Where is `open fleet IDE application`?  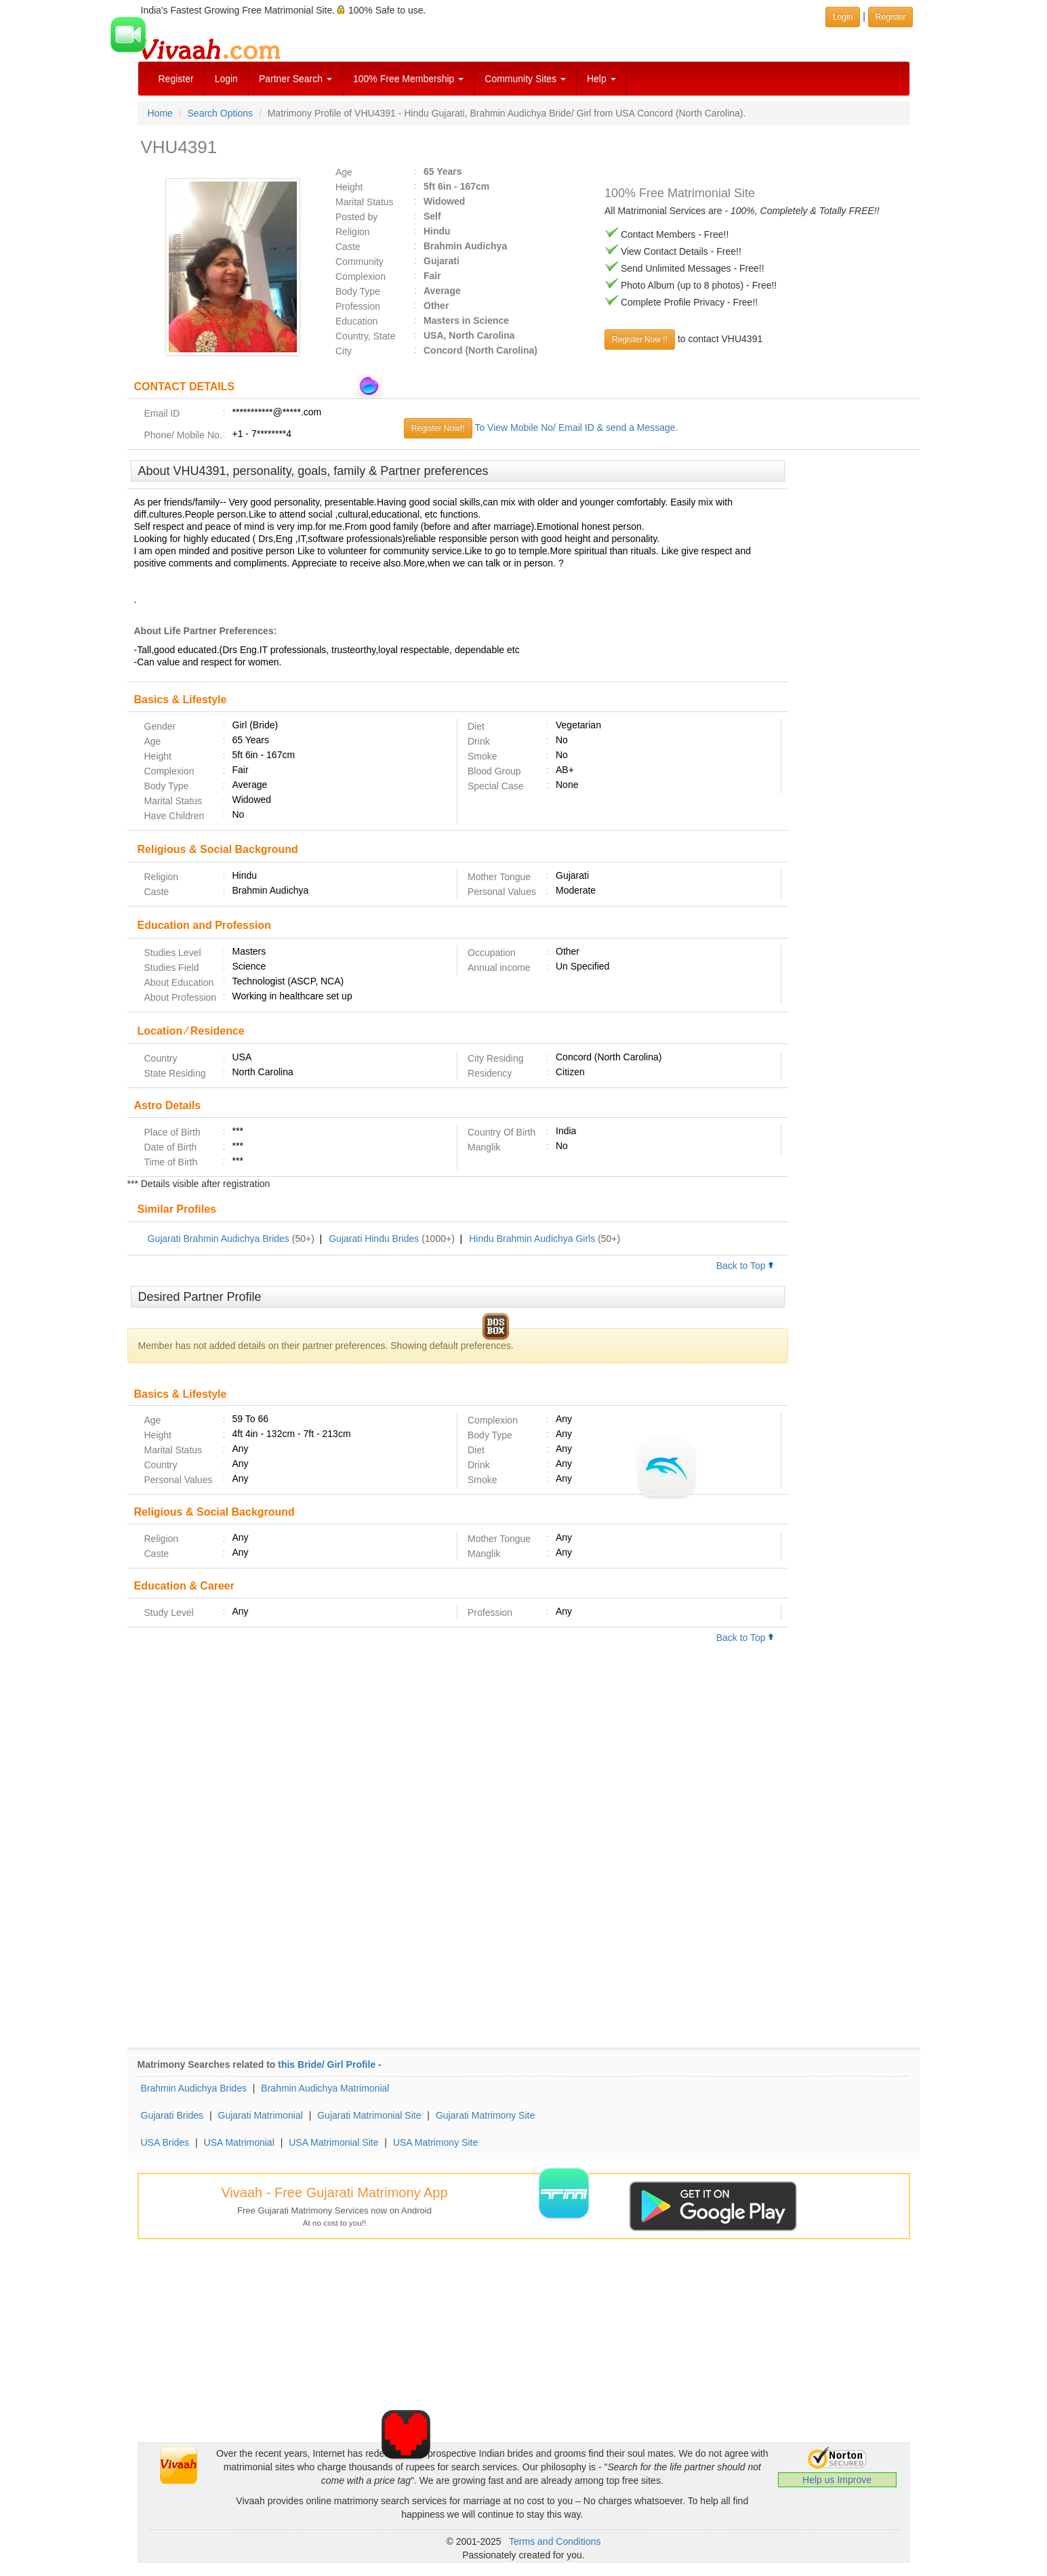
open fleet IDE application is located at coordinates (369, 386).